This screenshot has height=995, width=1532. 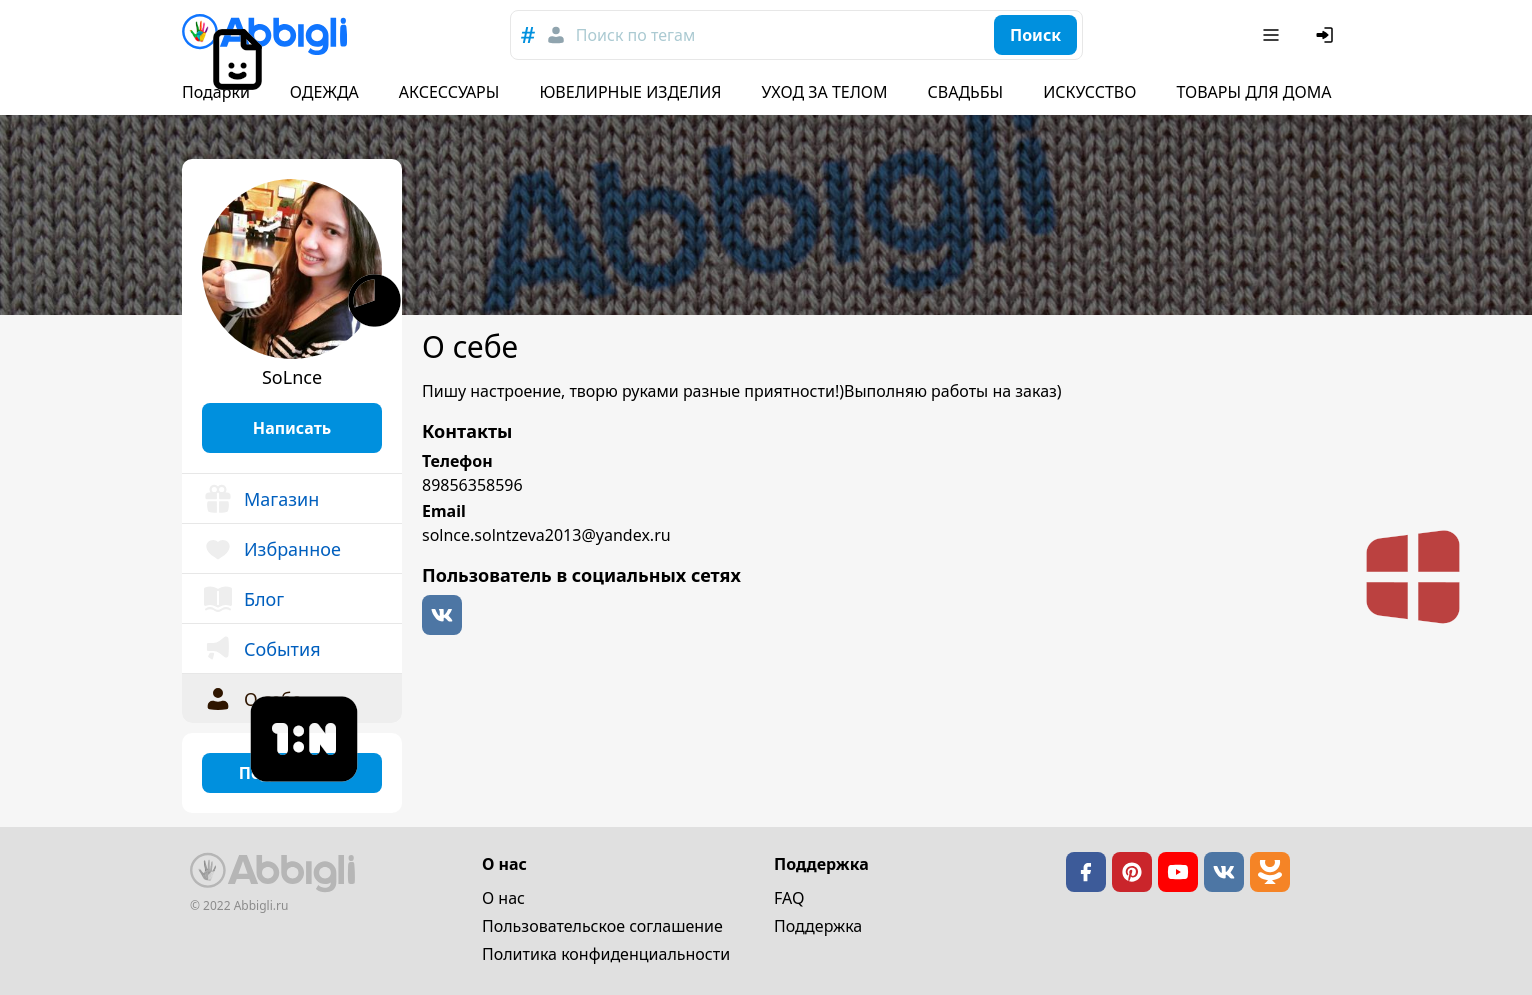 I want to click on windows operating system logo, so click(x=1413, y=577).